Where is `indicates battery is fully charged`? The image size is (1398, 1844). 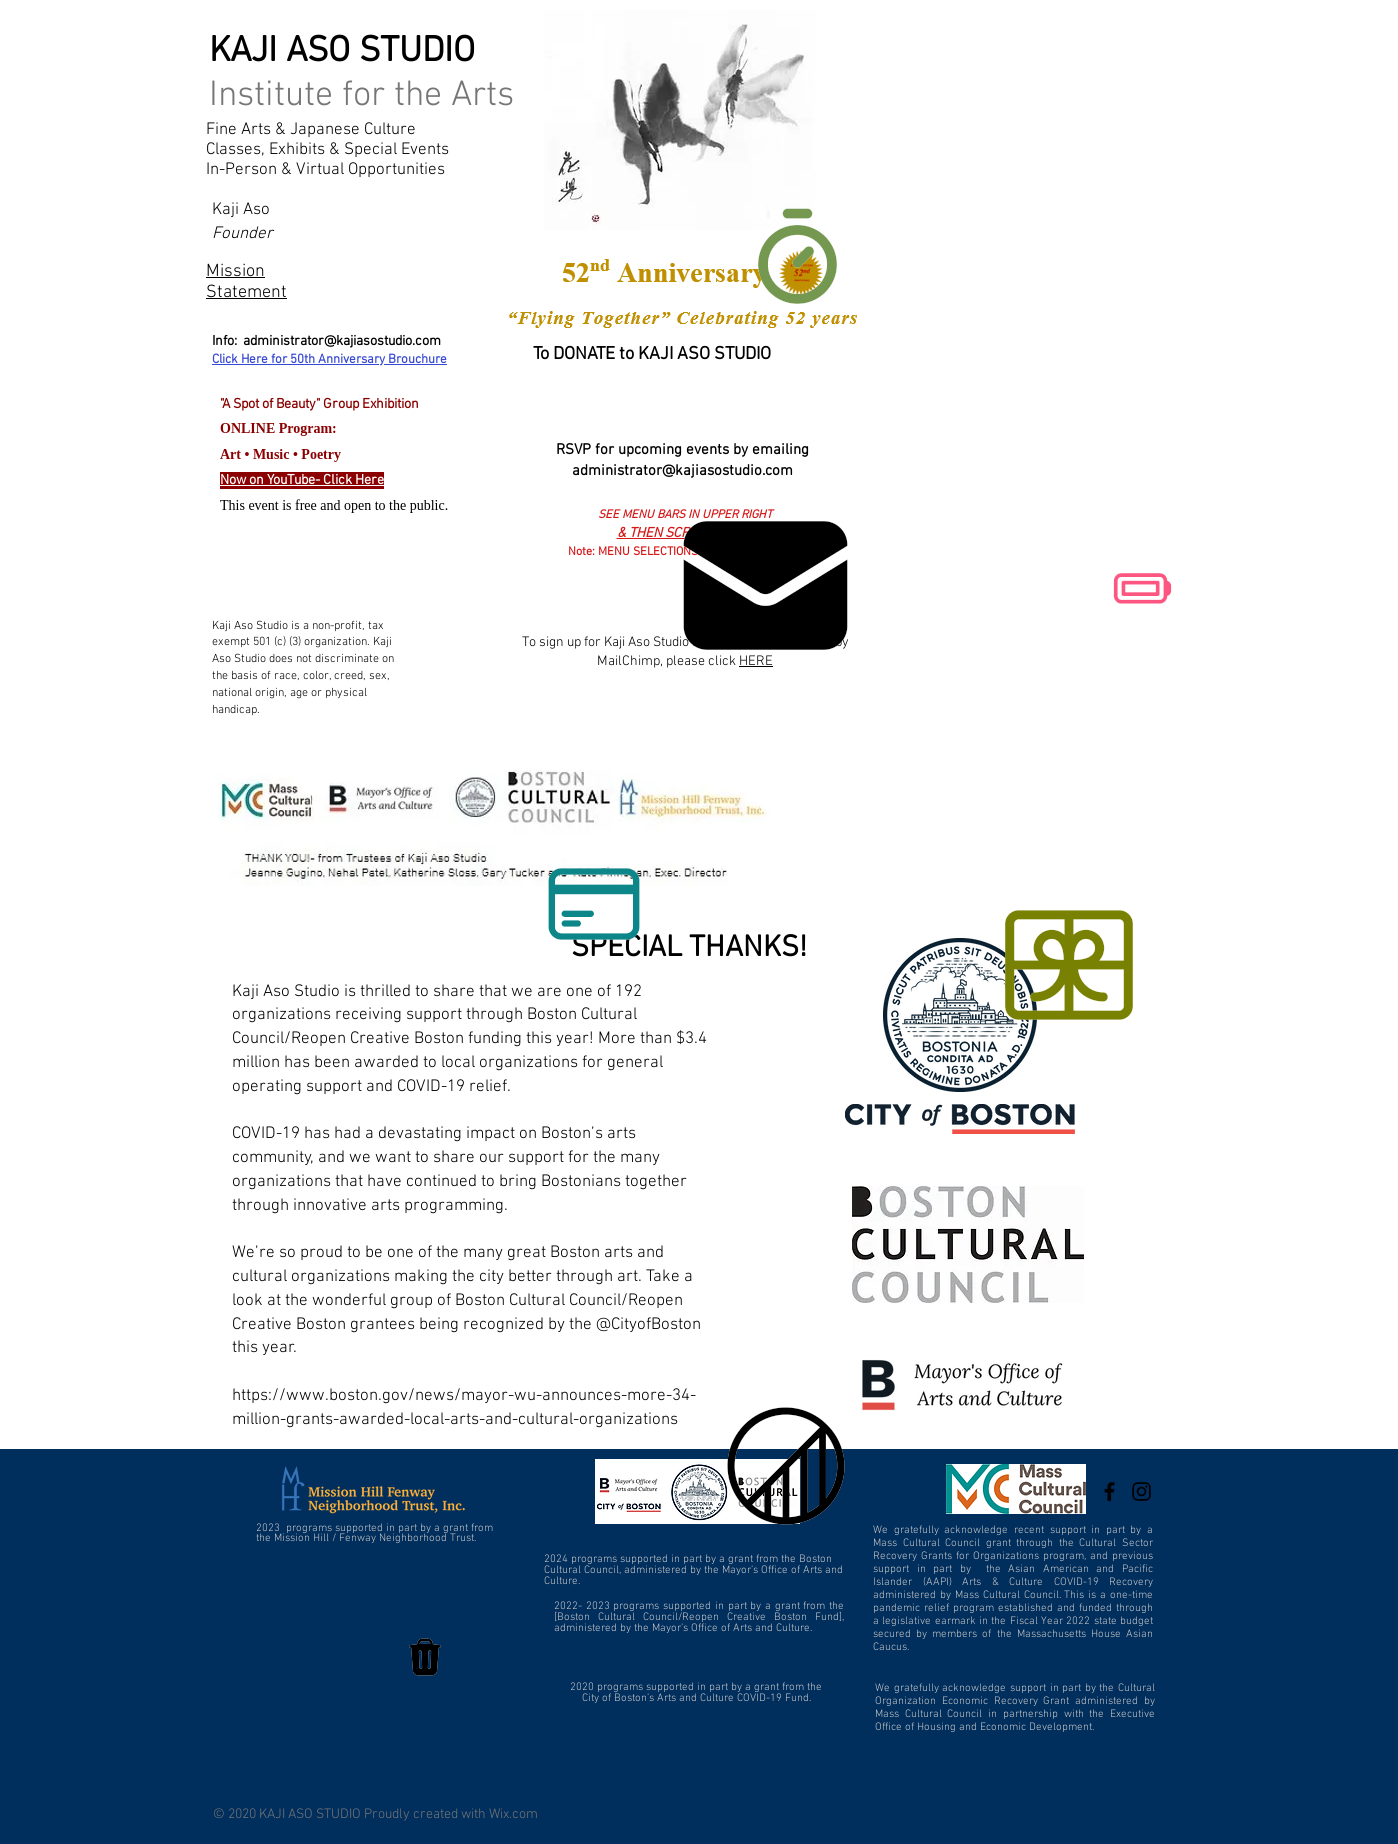 indicates battery is fully charged is located at coordinates (1142, 586).